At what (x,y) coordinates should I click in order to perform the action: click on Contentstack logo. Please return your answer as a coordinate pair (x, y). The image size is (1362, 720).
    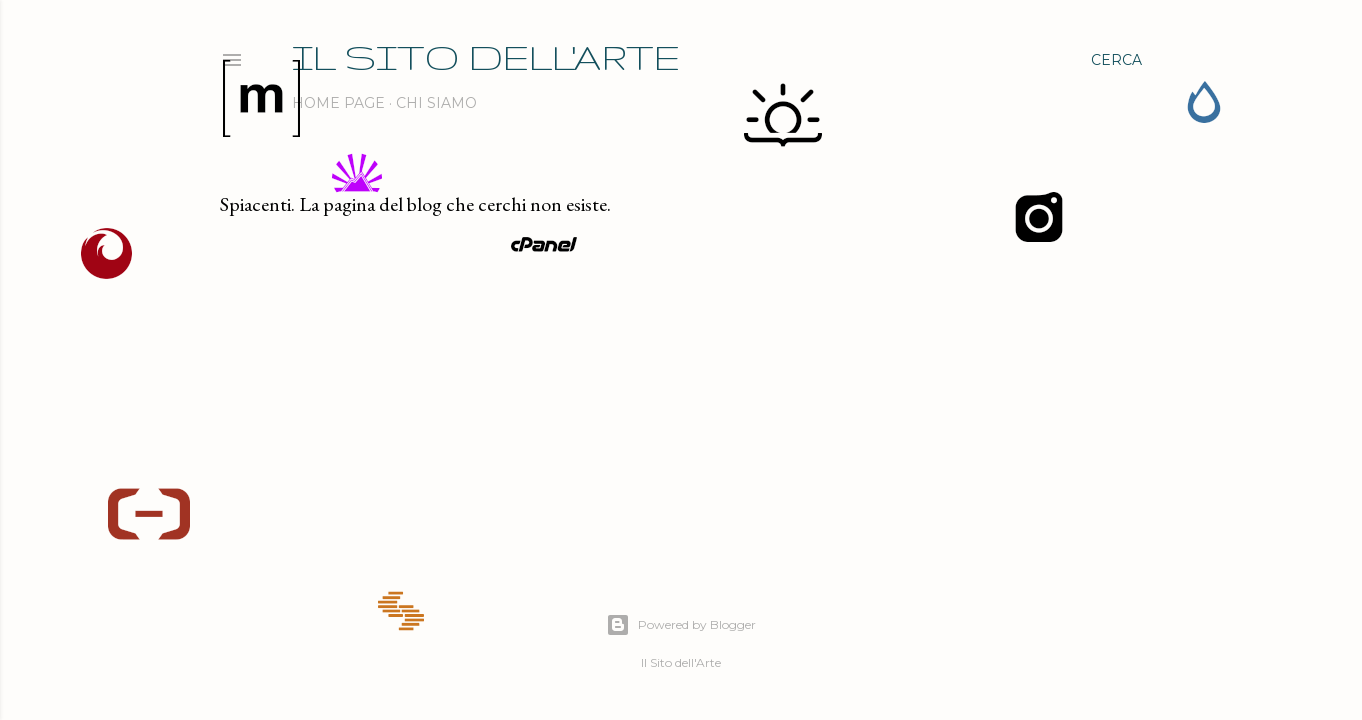
    Looking at the image, I should click on (401, 611).